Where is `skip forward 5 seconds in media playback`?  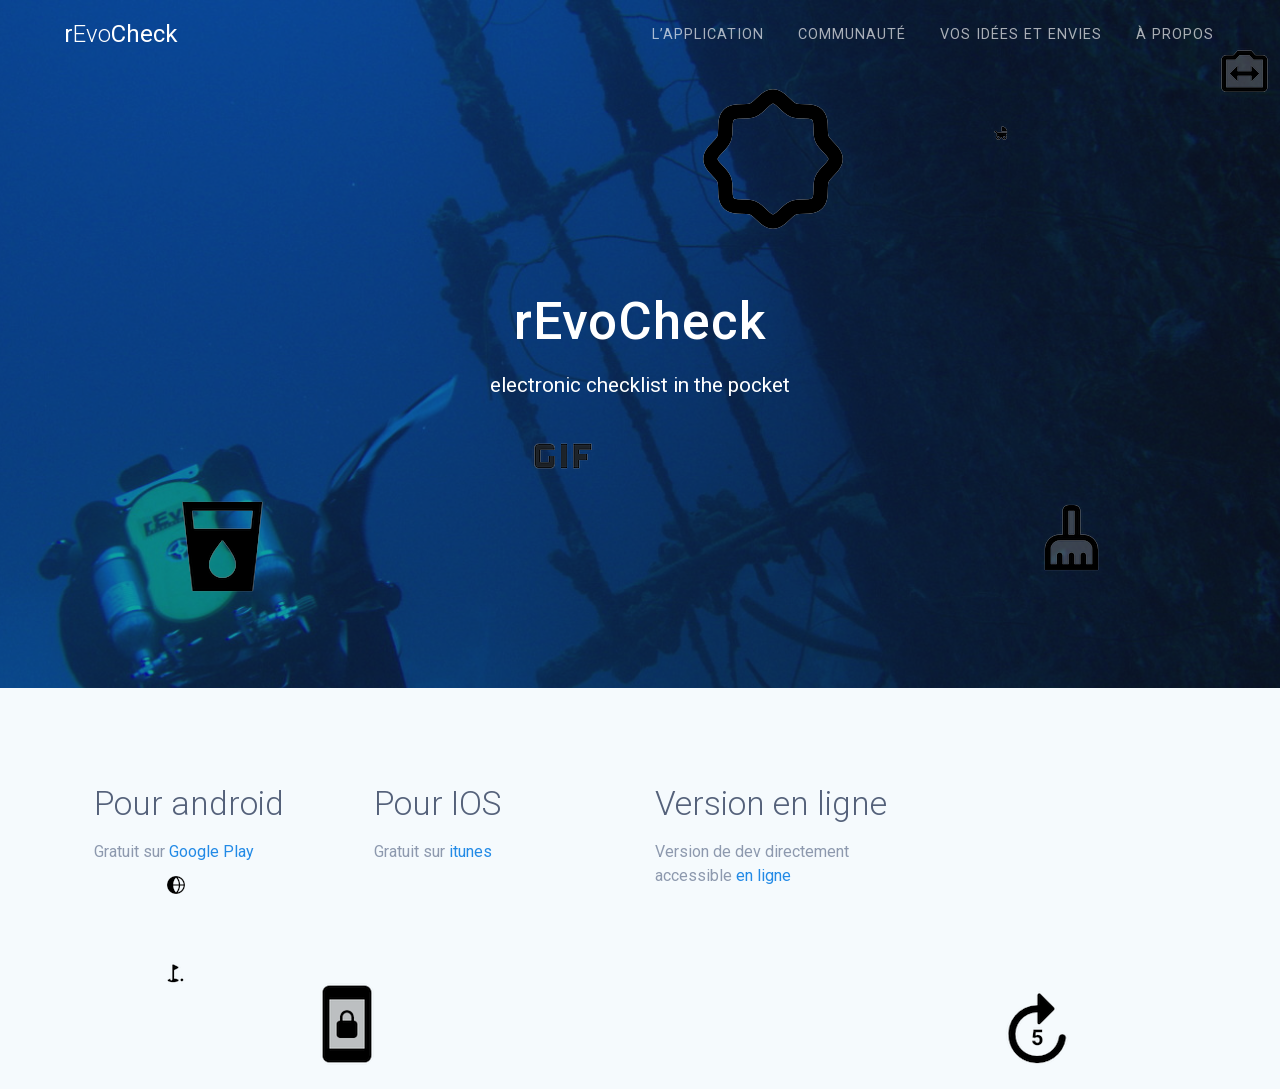 skip forward 5 seconds in media playback is located at coordinates (1037, 1030).